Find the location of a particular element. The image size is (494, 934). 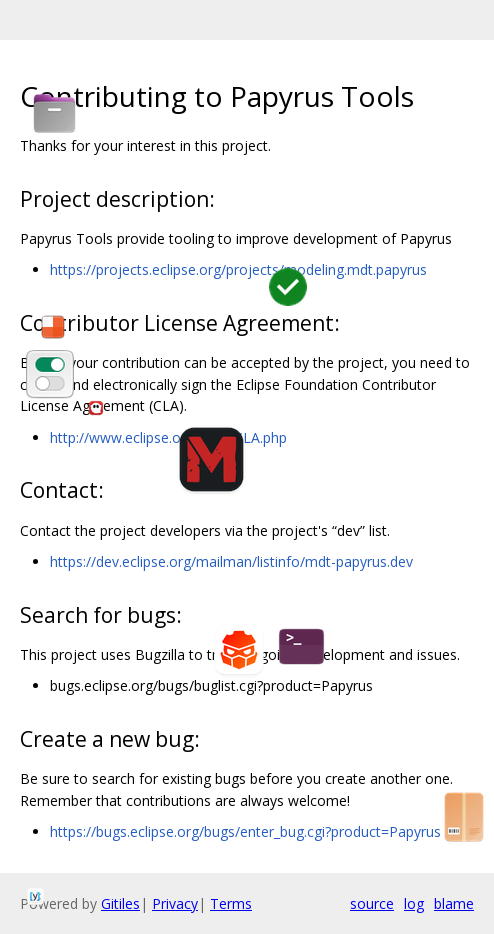

launch Metro 2033 game is located at coordinates (211, 459).